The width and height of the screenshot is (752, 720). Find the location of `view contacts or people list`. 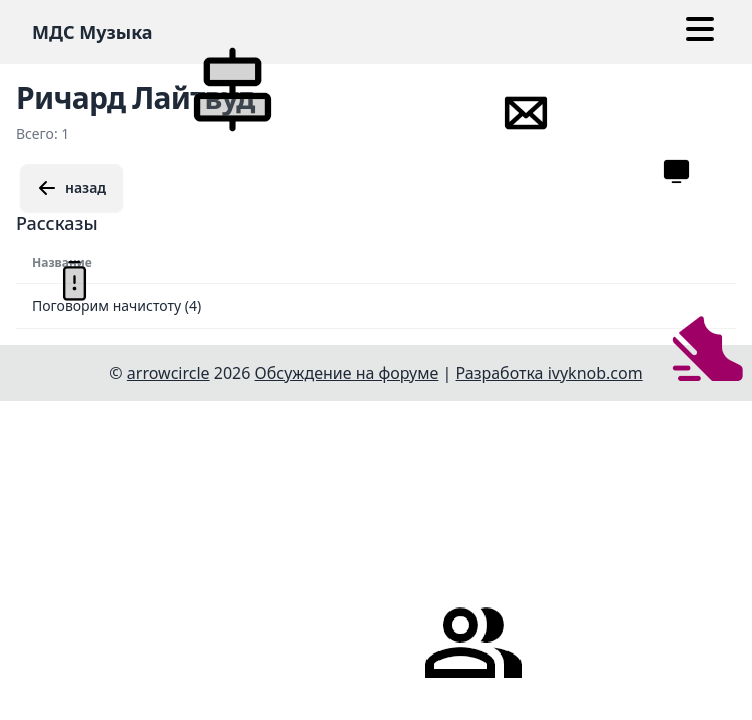

view contacts or people list is located at coordinates (473, 642).